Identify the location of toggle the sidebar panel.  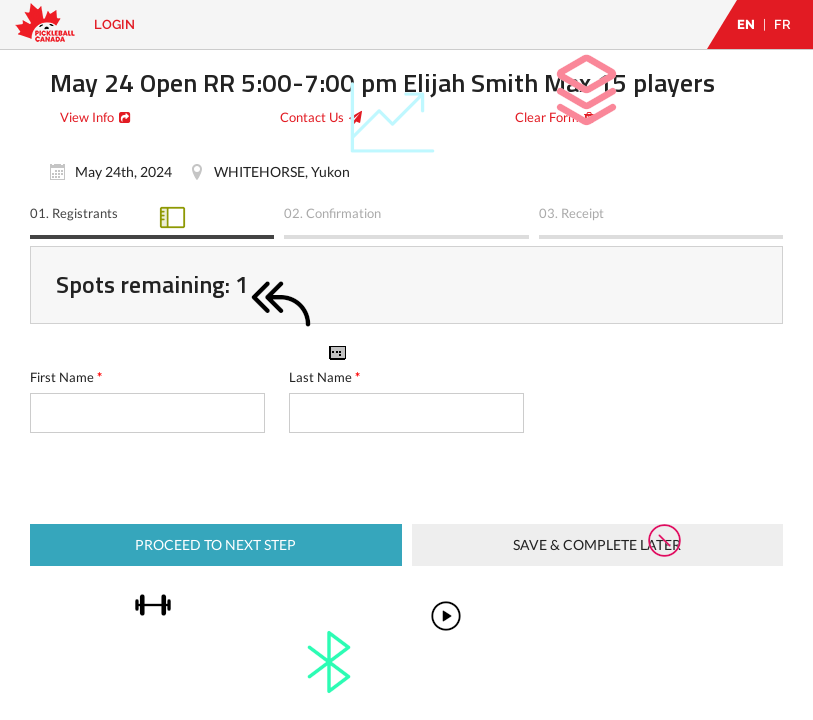
(172, 217).